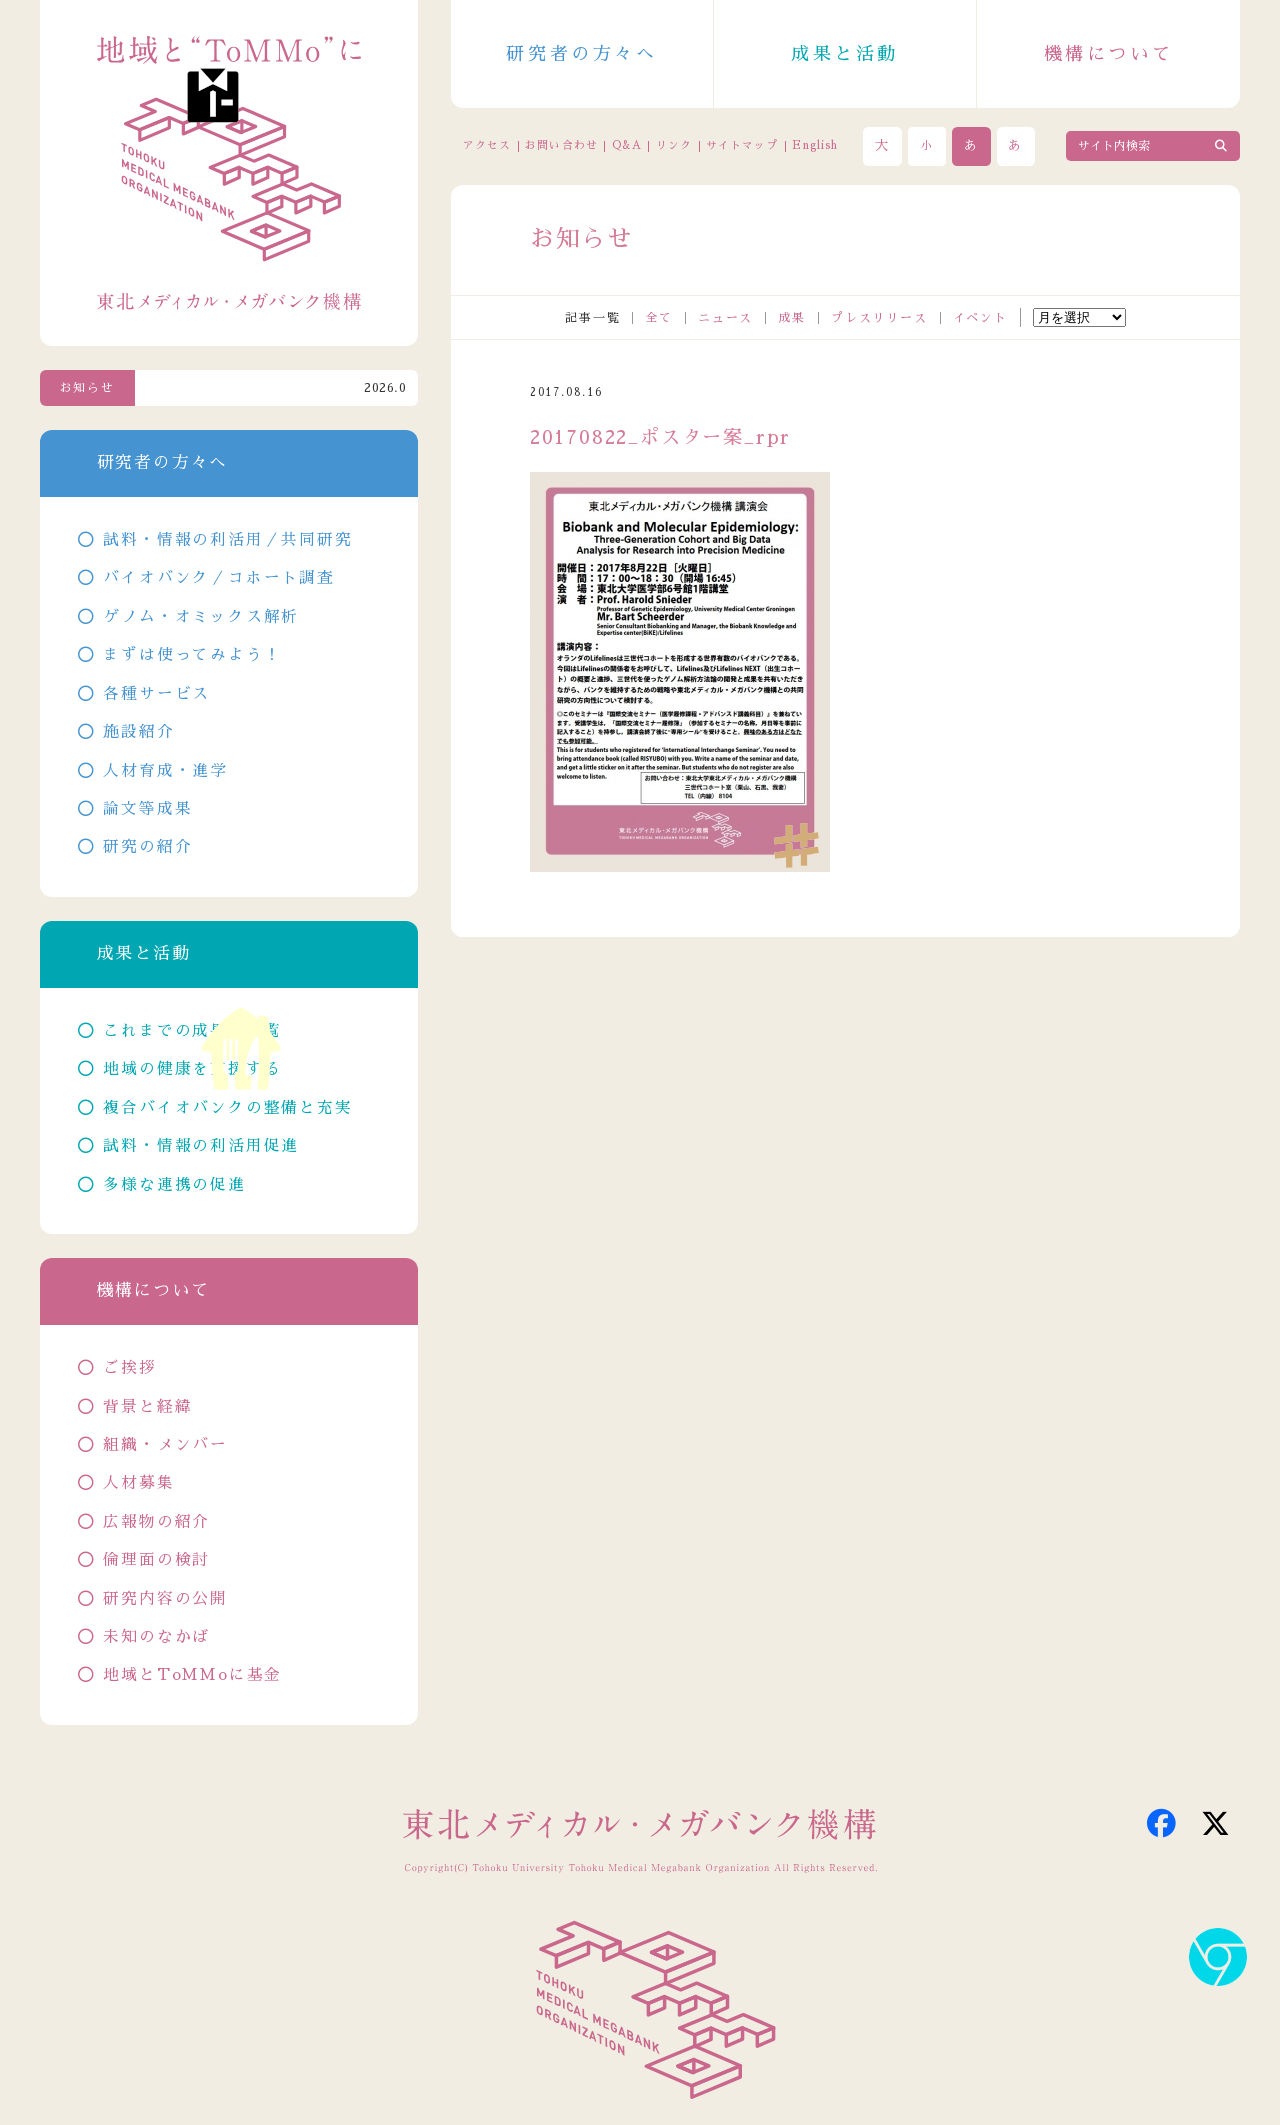 The height and width of the screenshot is (2125, 1280). Describe the element at coordinates (241, 1049) in the screenshot. I see `open the Just Eat app` at that location.